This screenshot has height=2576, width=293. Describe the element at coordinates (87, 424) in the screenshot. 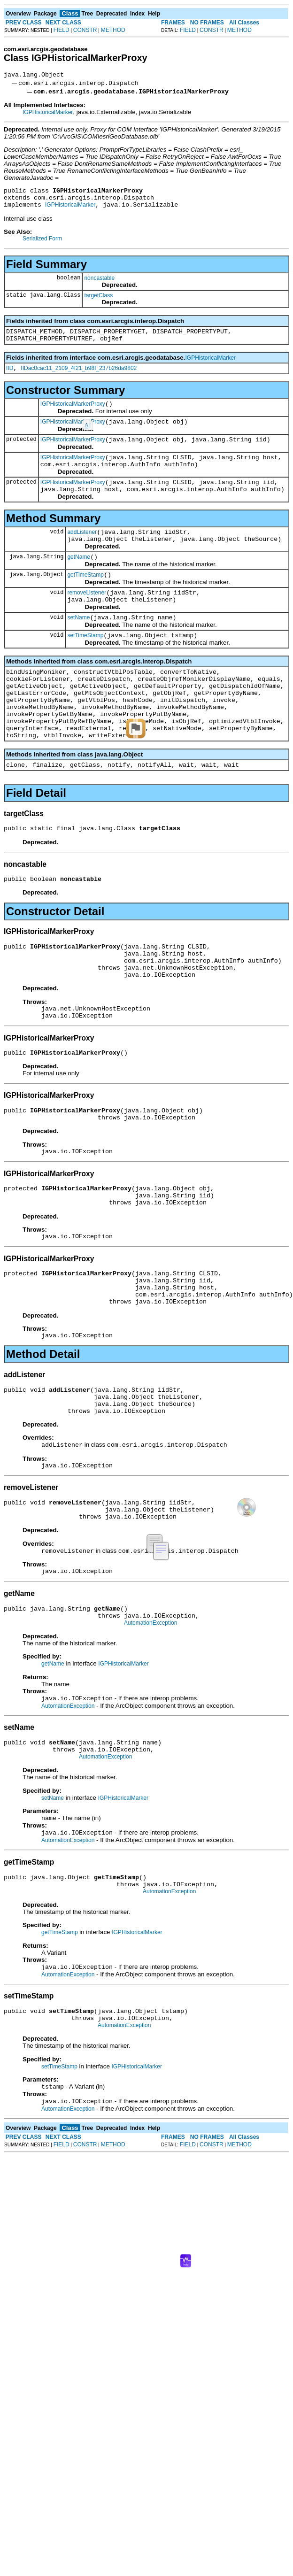

I see `open a word processing document` at that location.